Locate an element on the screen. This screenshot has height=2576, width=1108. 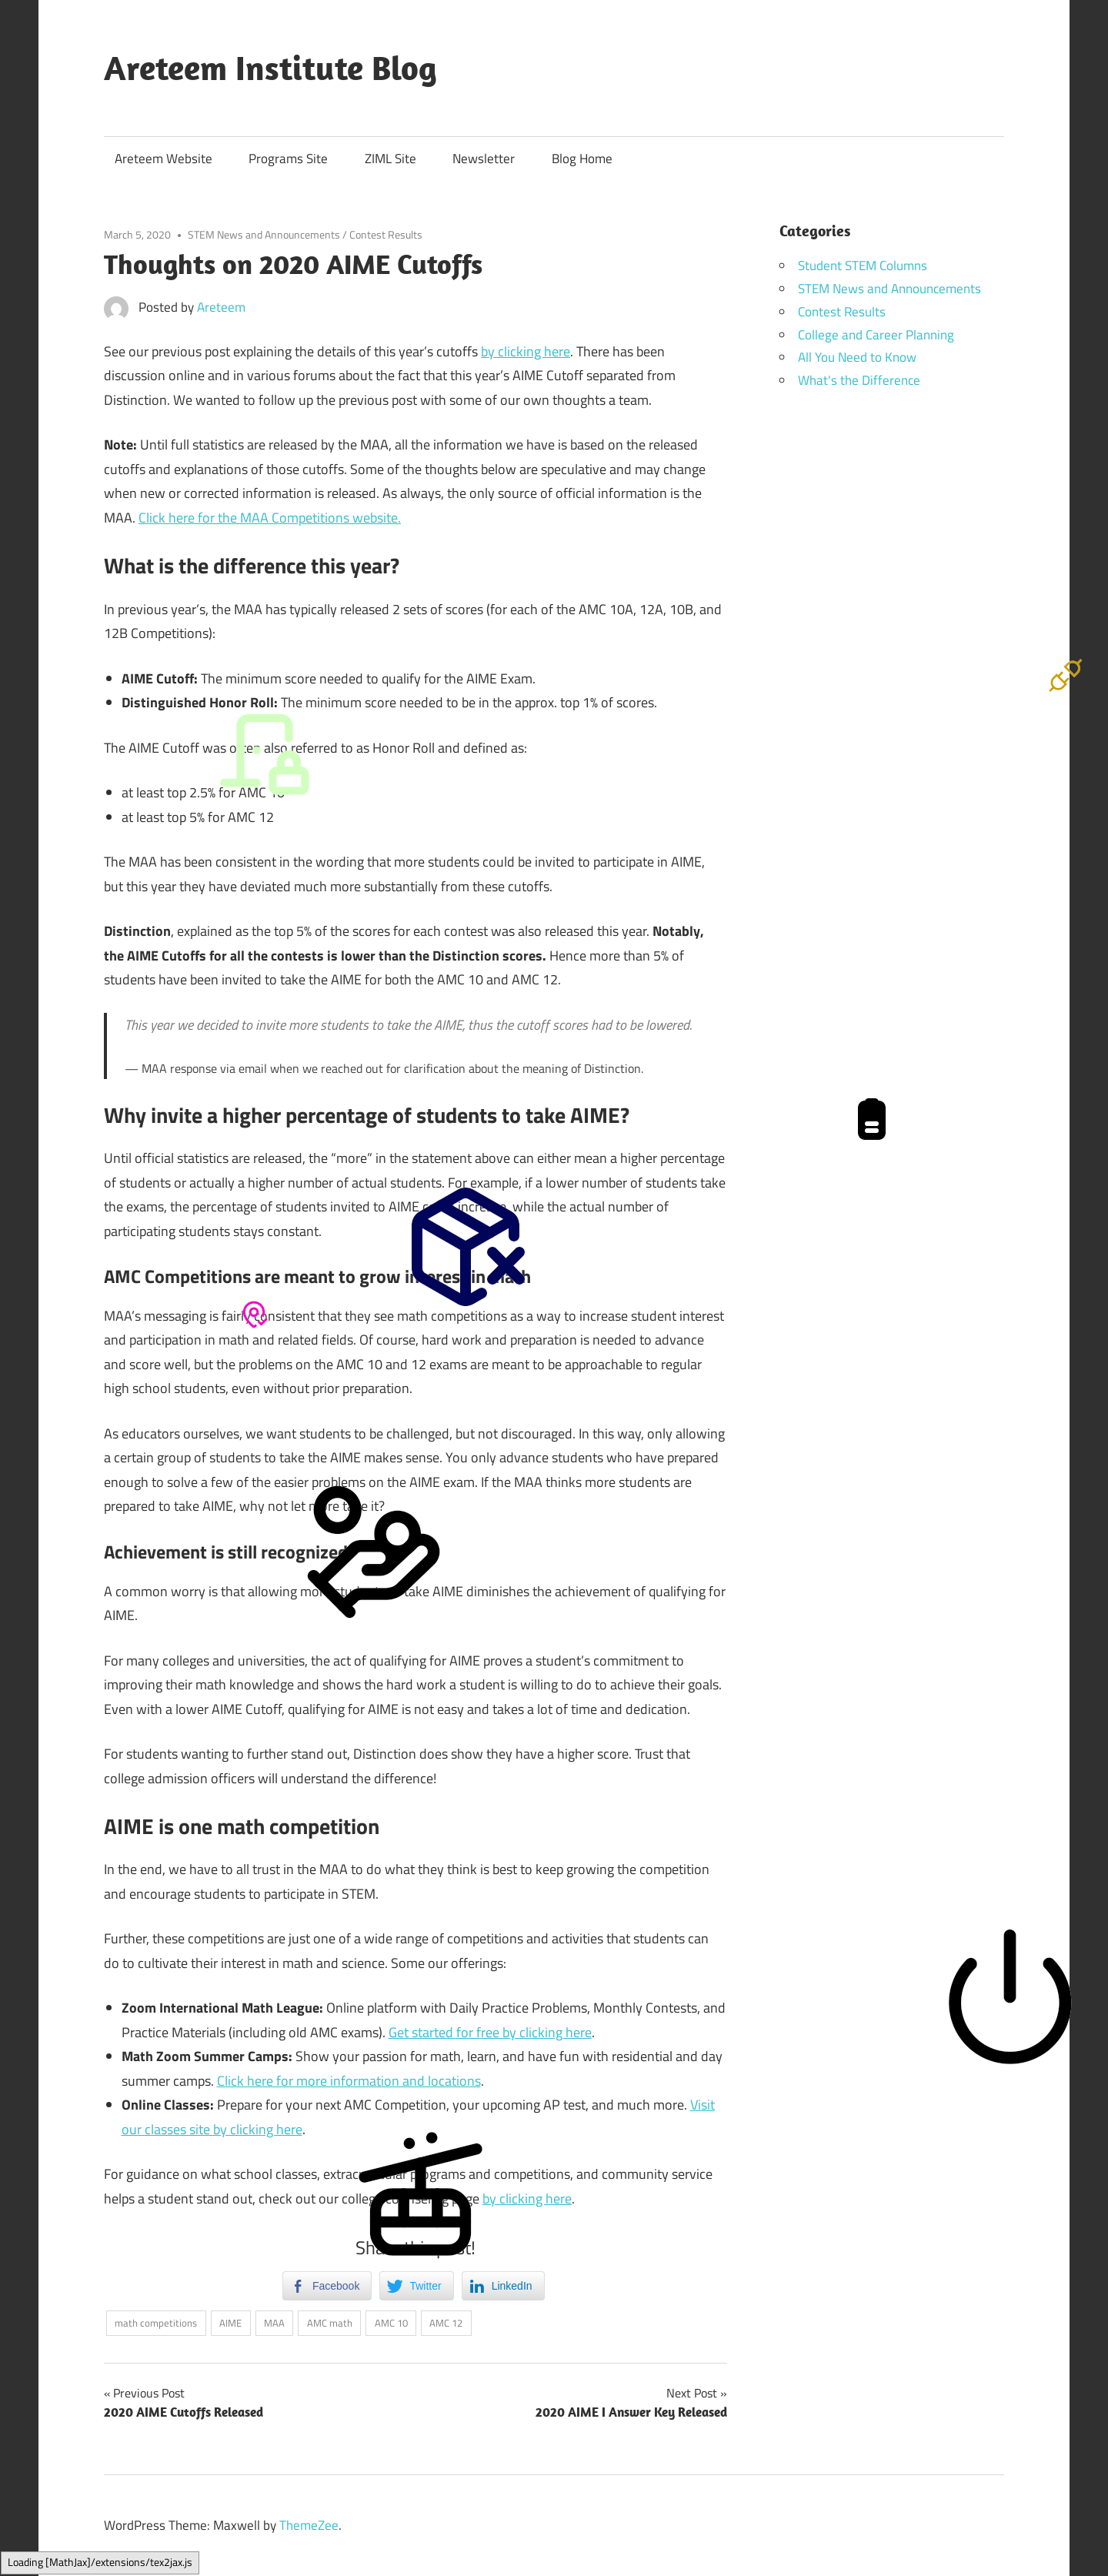
access cable car or gondola transit options is located at coordinates (420, 2193).